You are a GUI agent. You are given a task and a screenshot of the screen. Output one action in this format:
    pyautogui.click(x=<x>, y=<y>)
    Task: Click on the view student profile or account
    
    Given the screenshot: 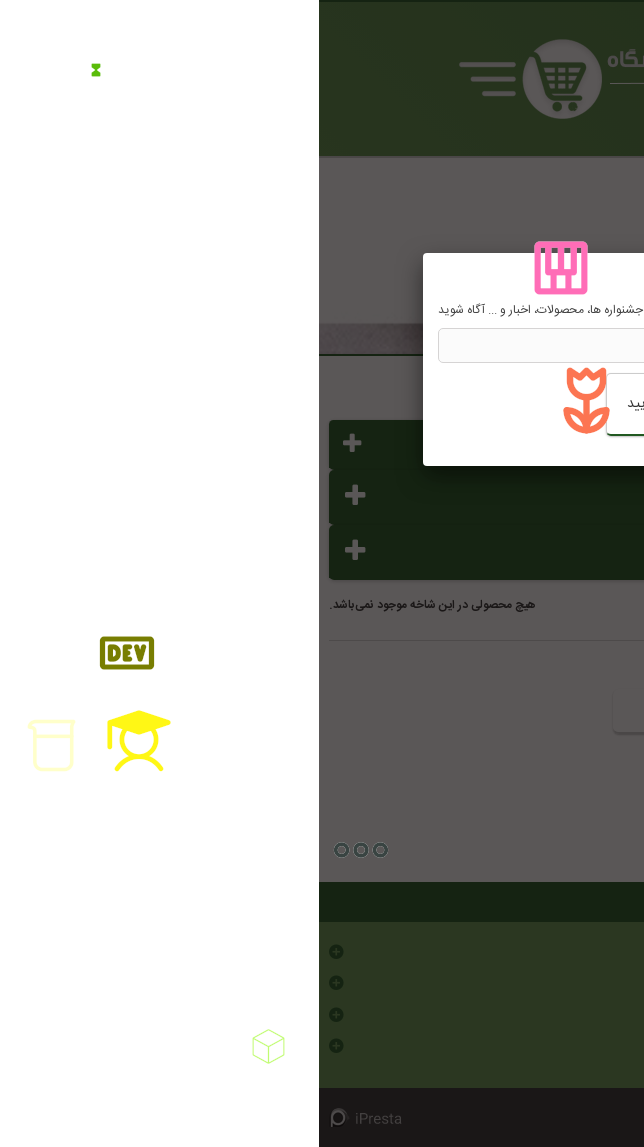 What is the action you would take?
    pyautogui.click(x=139, y=742)
    